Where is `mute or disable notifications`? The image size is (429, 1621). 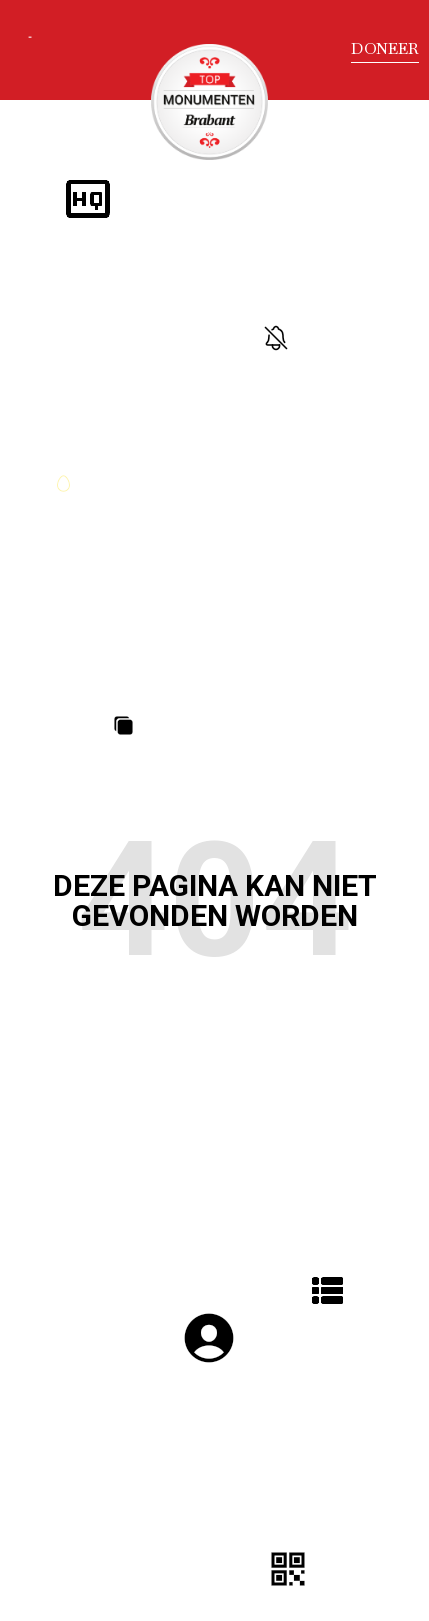
mute or disable notifications is located at coordinates (276, 338).